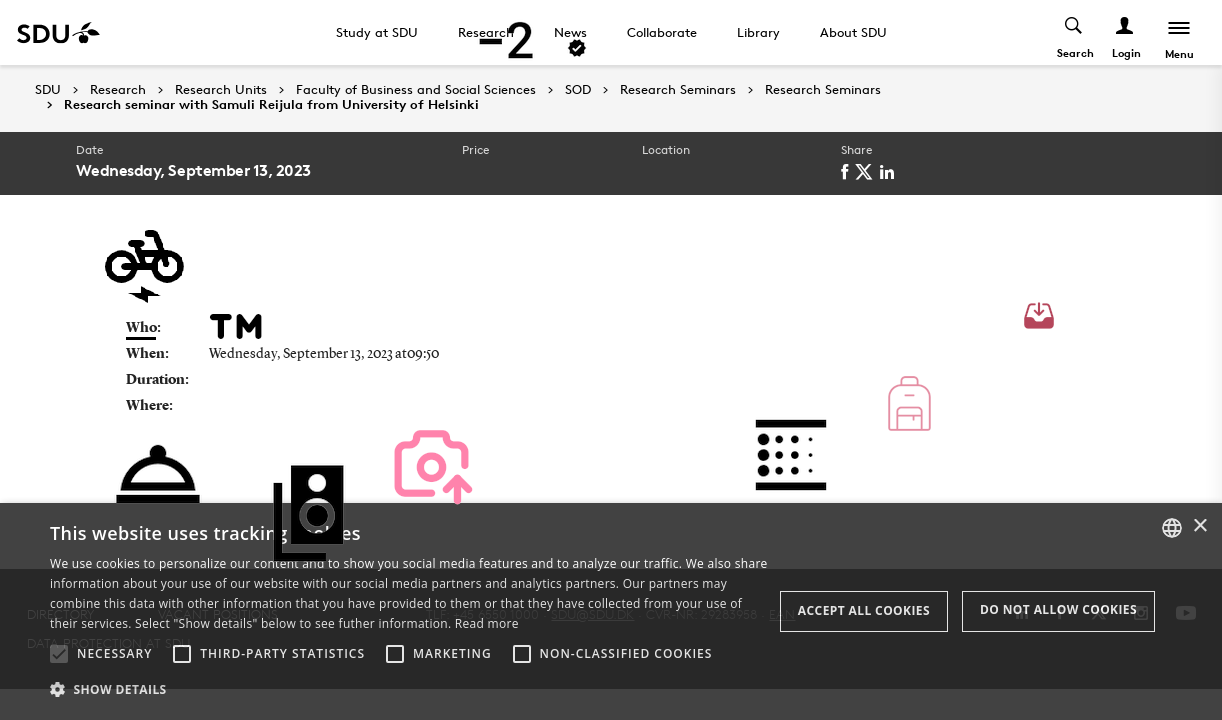 The height and width of the screenshot is (720, 1222). Describe the element at coordinates (431, 463) in the screenshot. I see `upload a photo from your camera` at that location.